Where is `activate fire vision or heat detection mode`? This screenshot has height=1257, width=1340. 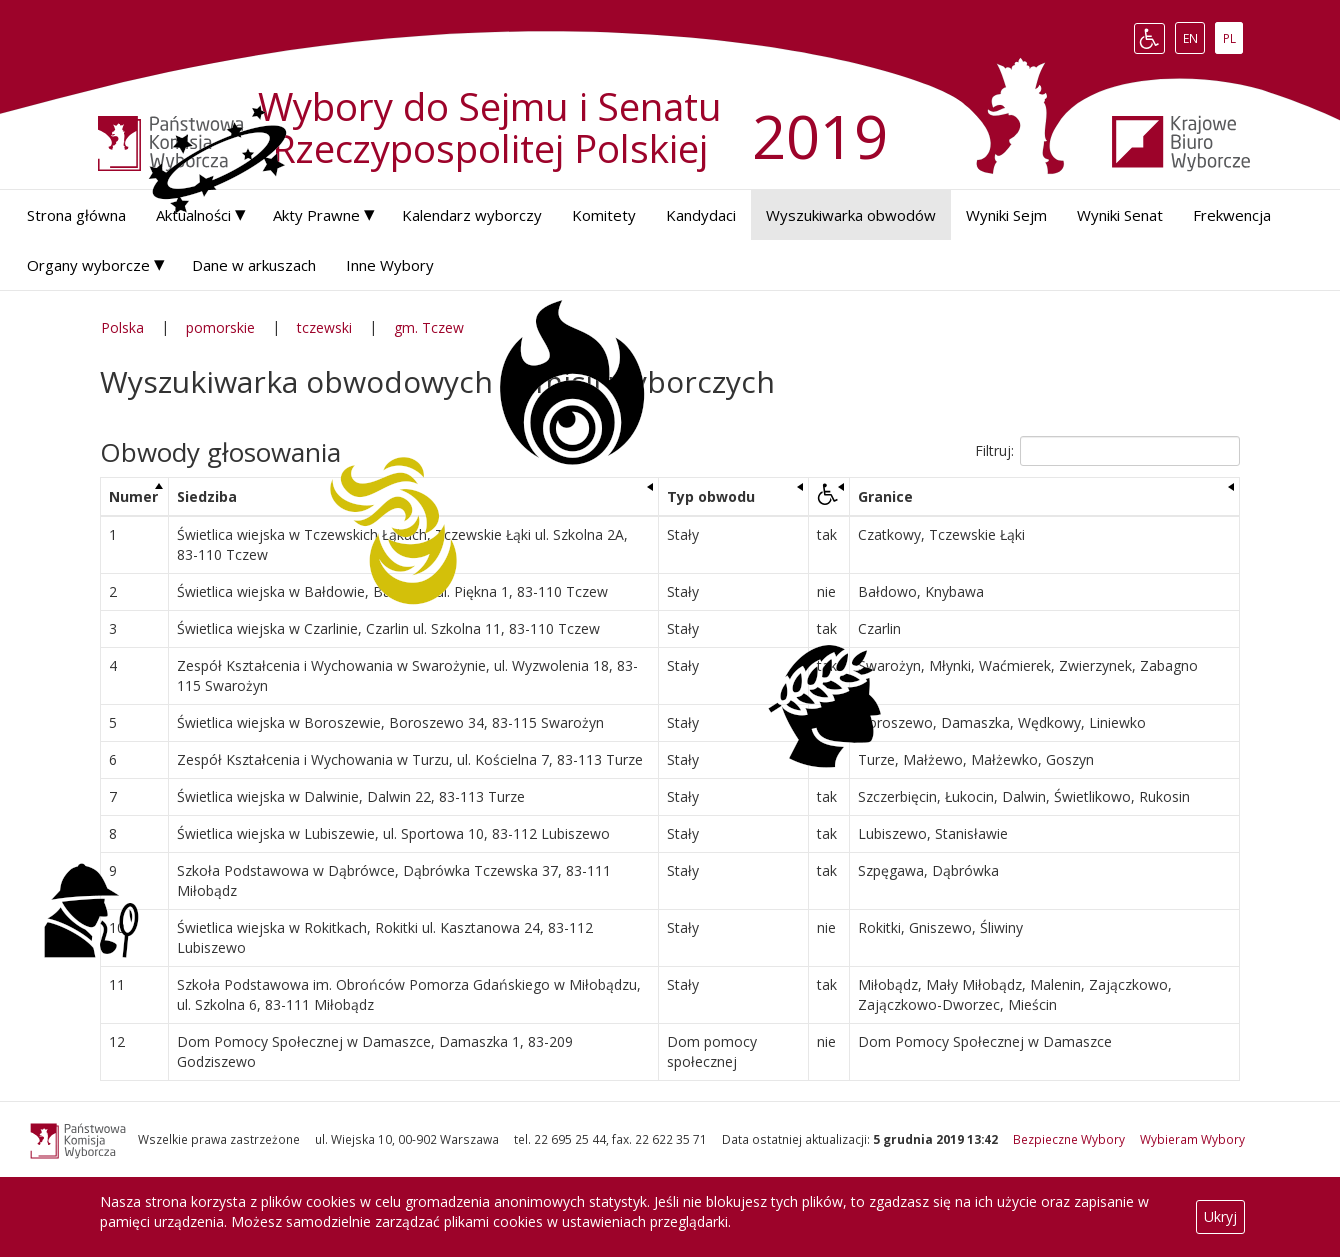 activate fire vision or heat detection mode is located at coordinates (569, 382).